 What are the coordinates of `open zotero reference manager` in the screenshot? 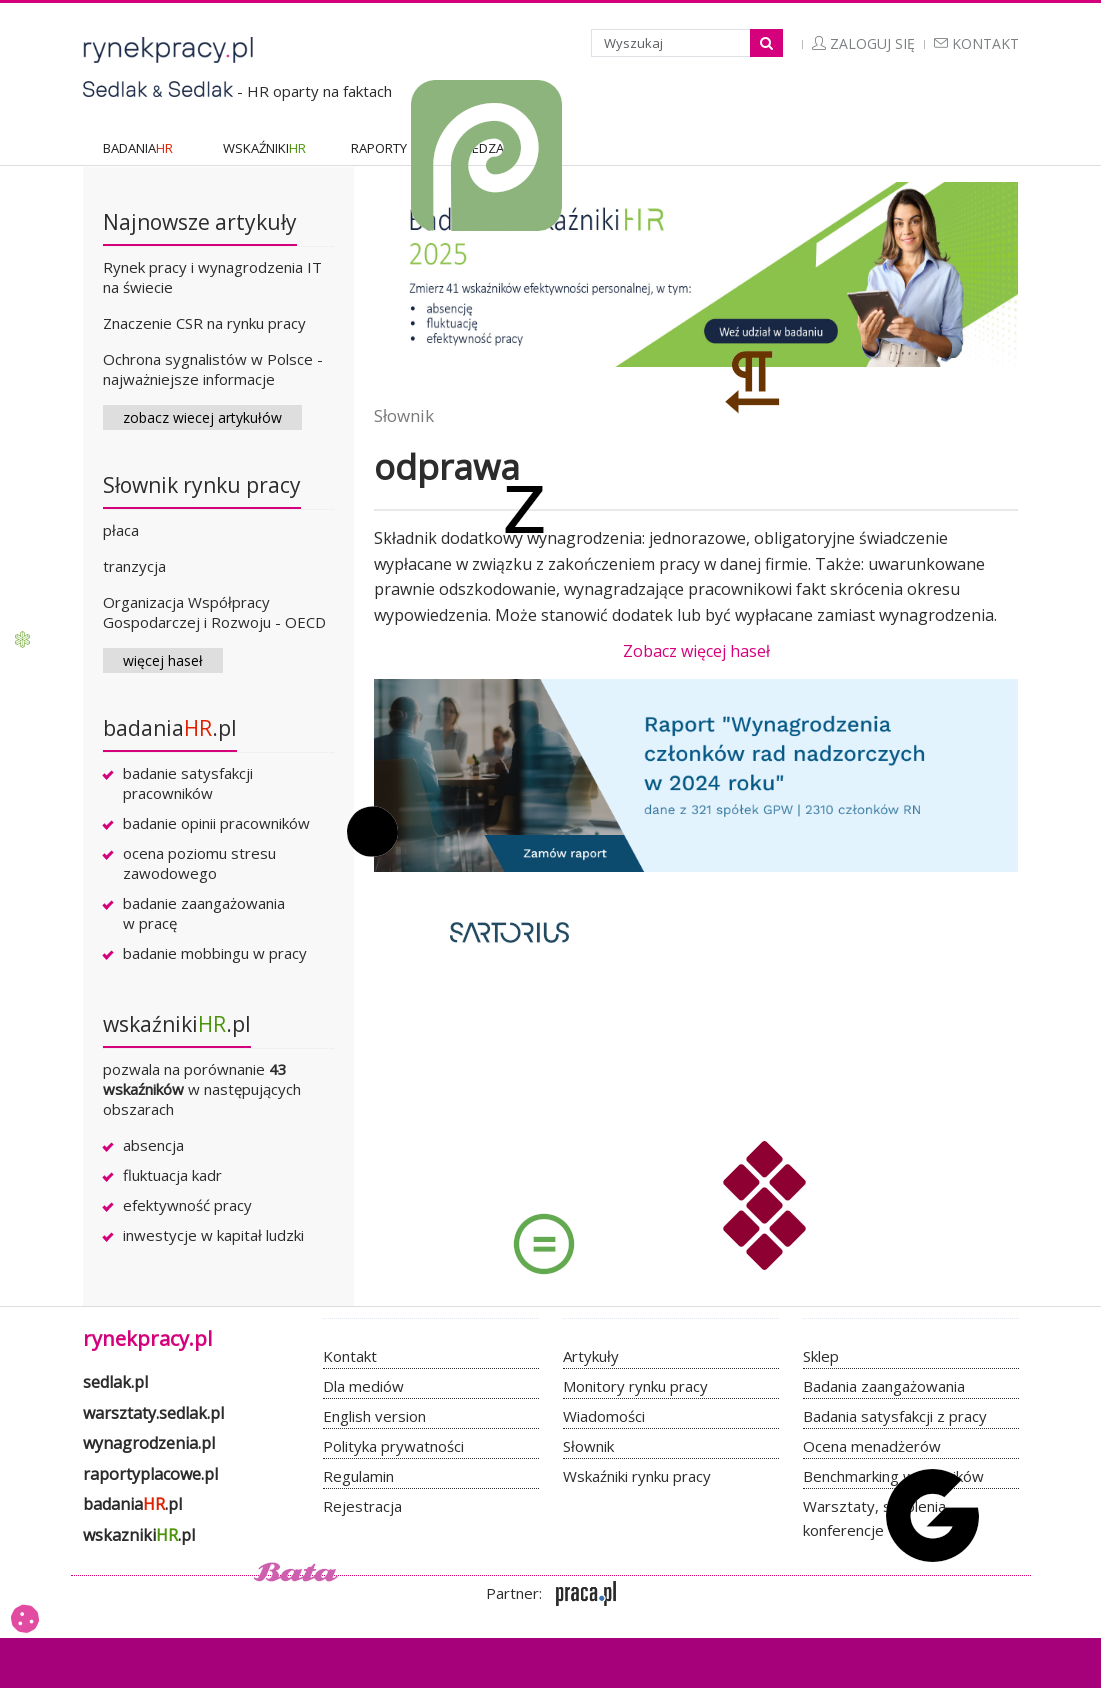 It's located at (524, 509).